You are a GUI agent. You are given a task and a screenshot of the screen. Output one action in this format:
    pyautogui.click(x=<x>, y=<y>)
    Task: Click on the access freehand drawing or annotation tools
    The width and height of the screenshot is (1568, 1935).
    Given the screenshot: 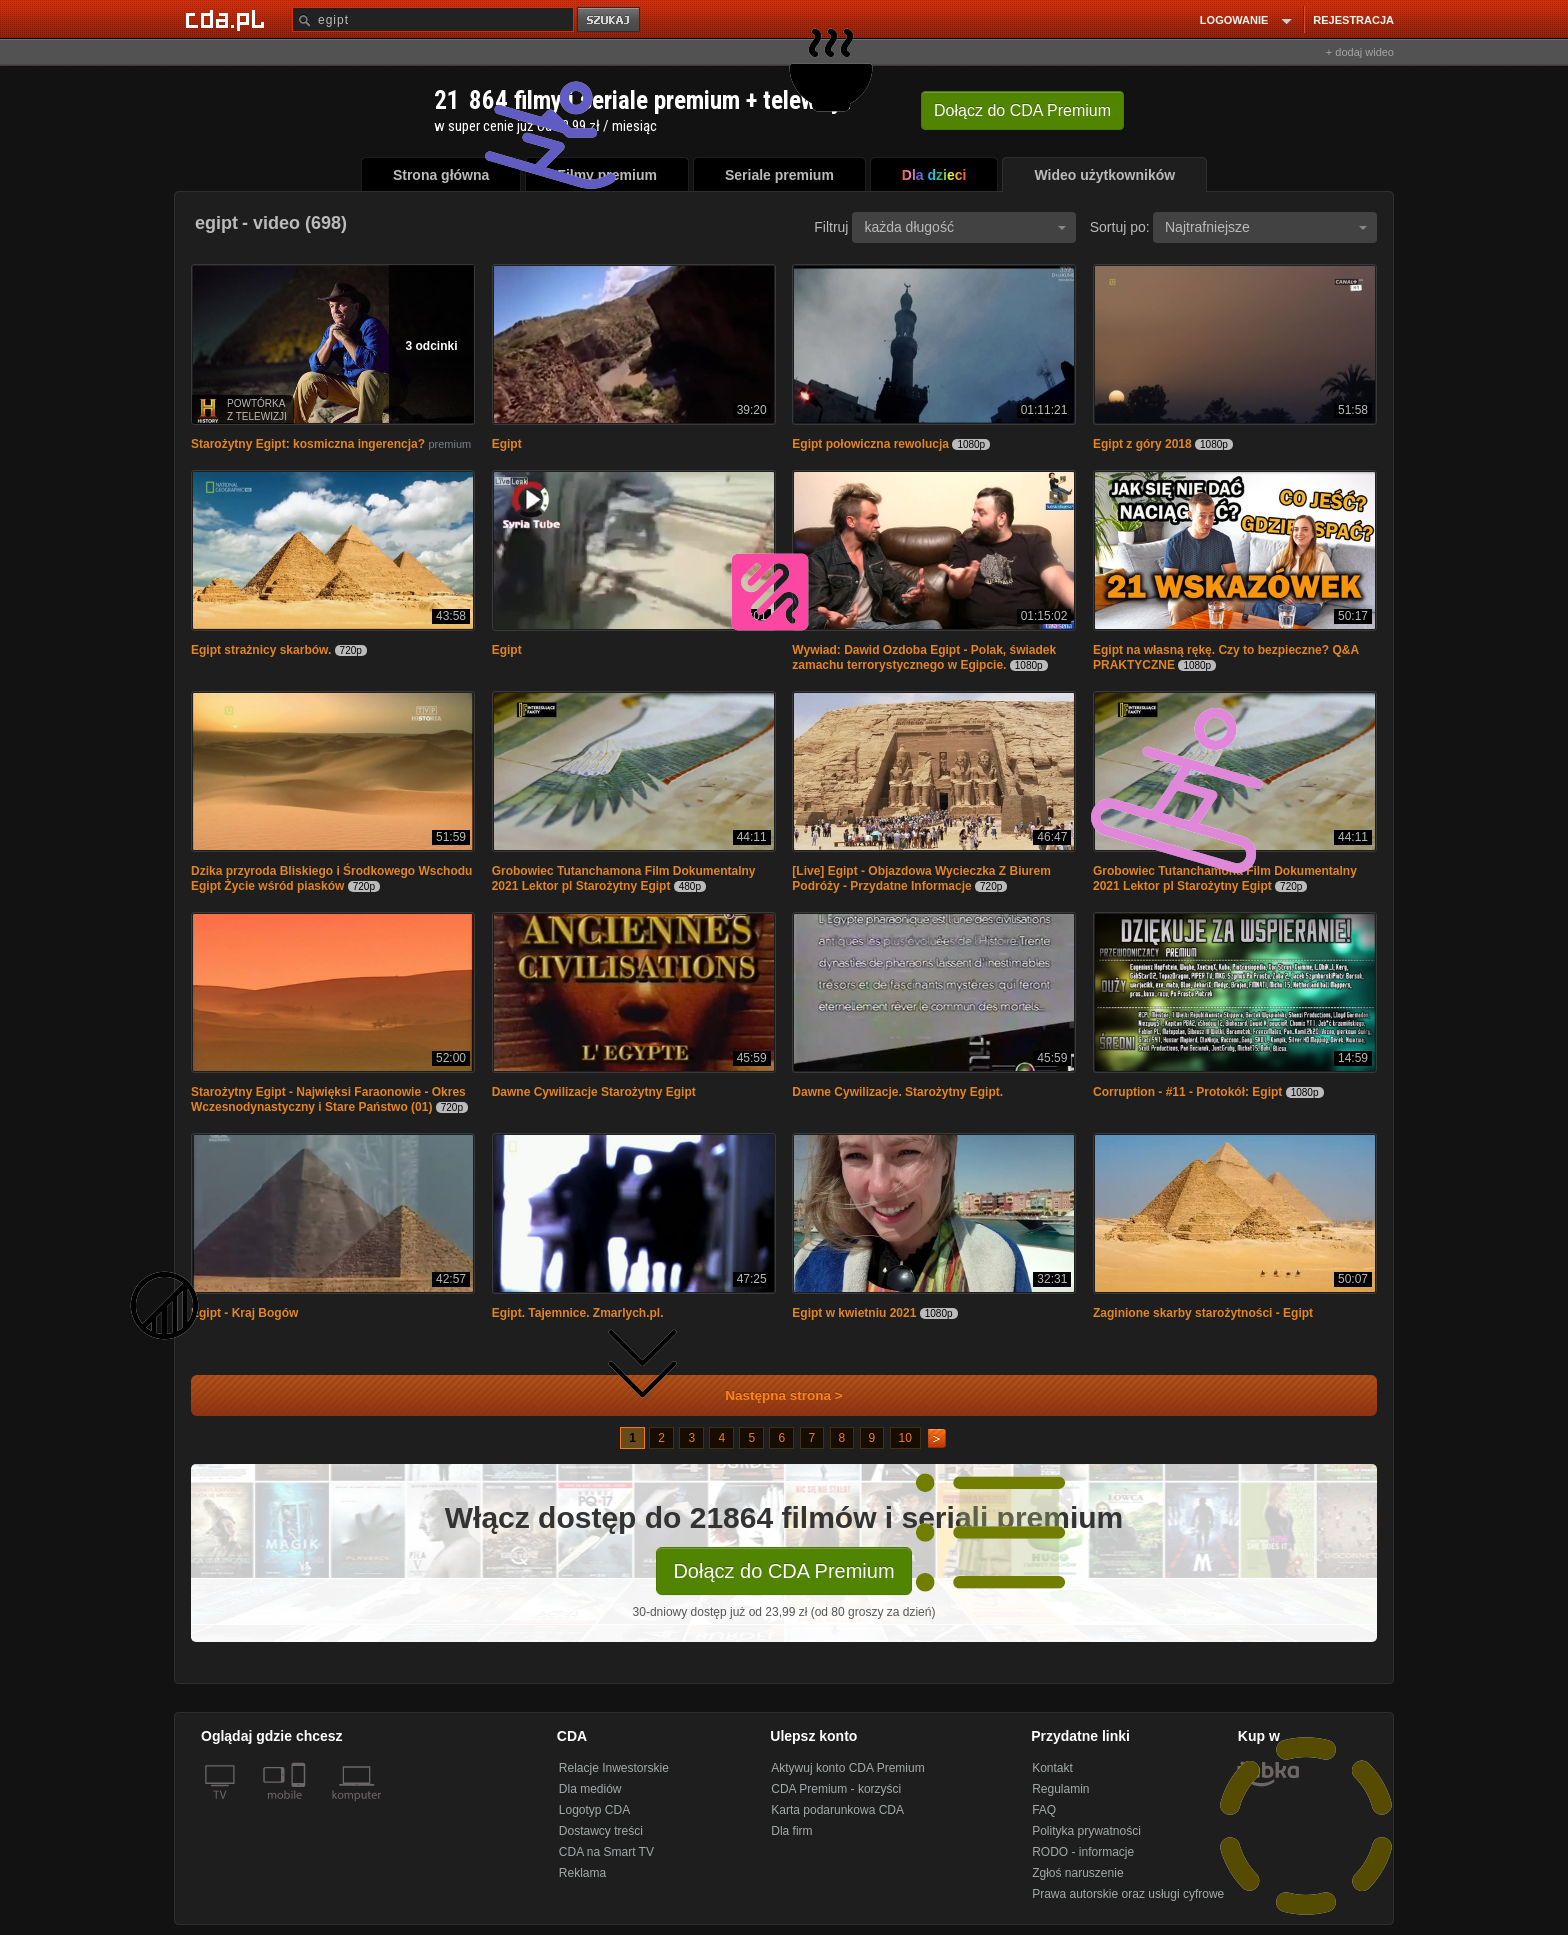 What is the action you would take?
    pyautogui.click(x=770, y=592)
    